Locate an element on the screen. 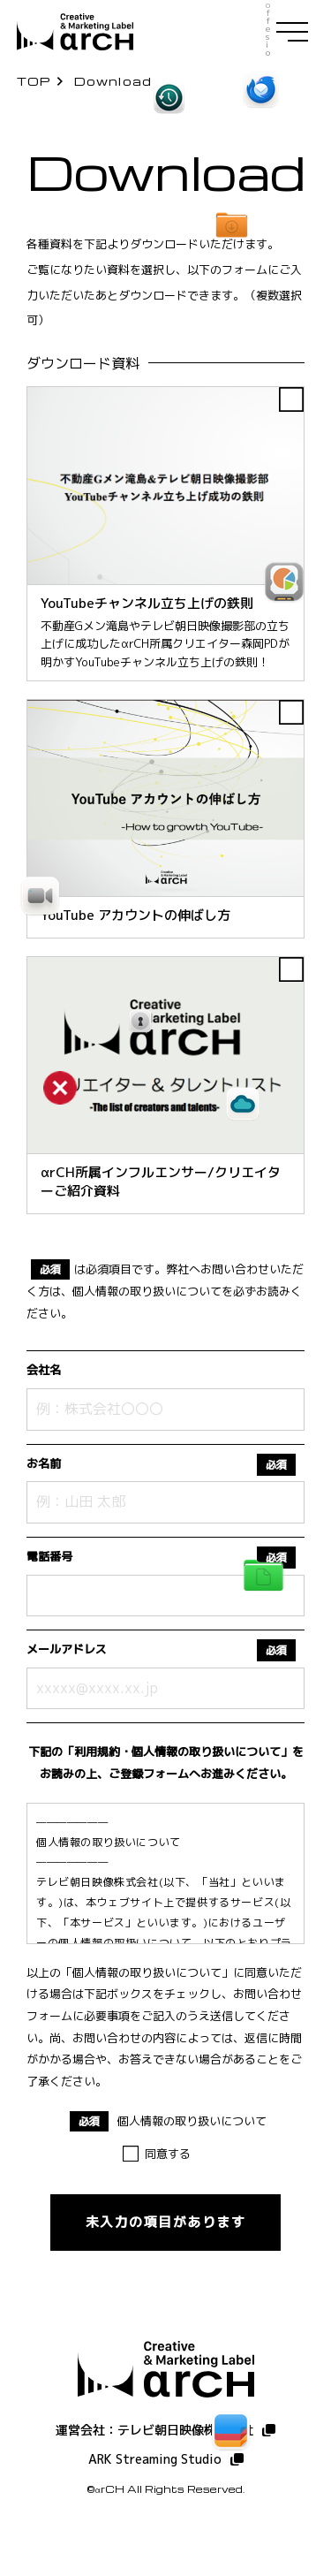 The image size is (331, 2576). cancel or close the current action is located at coordinates (60, 1088).